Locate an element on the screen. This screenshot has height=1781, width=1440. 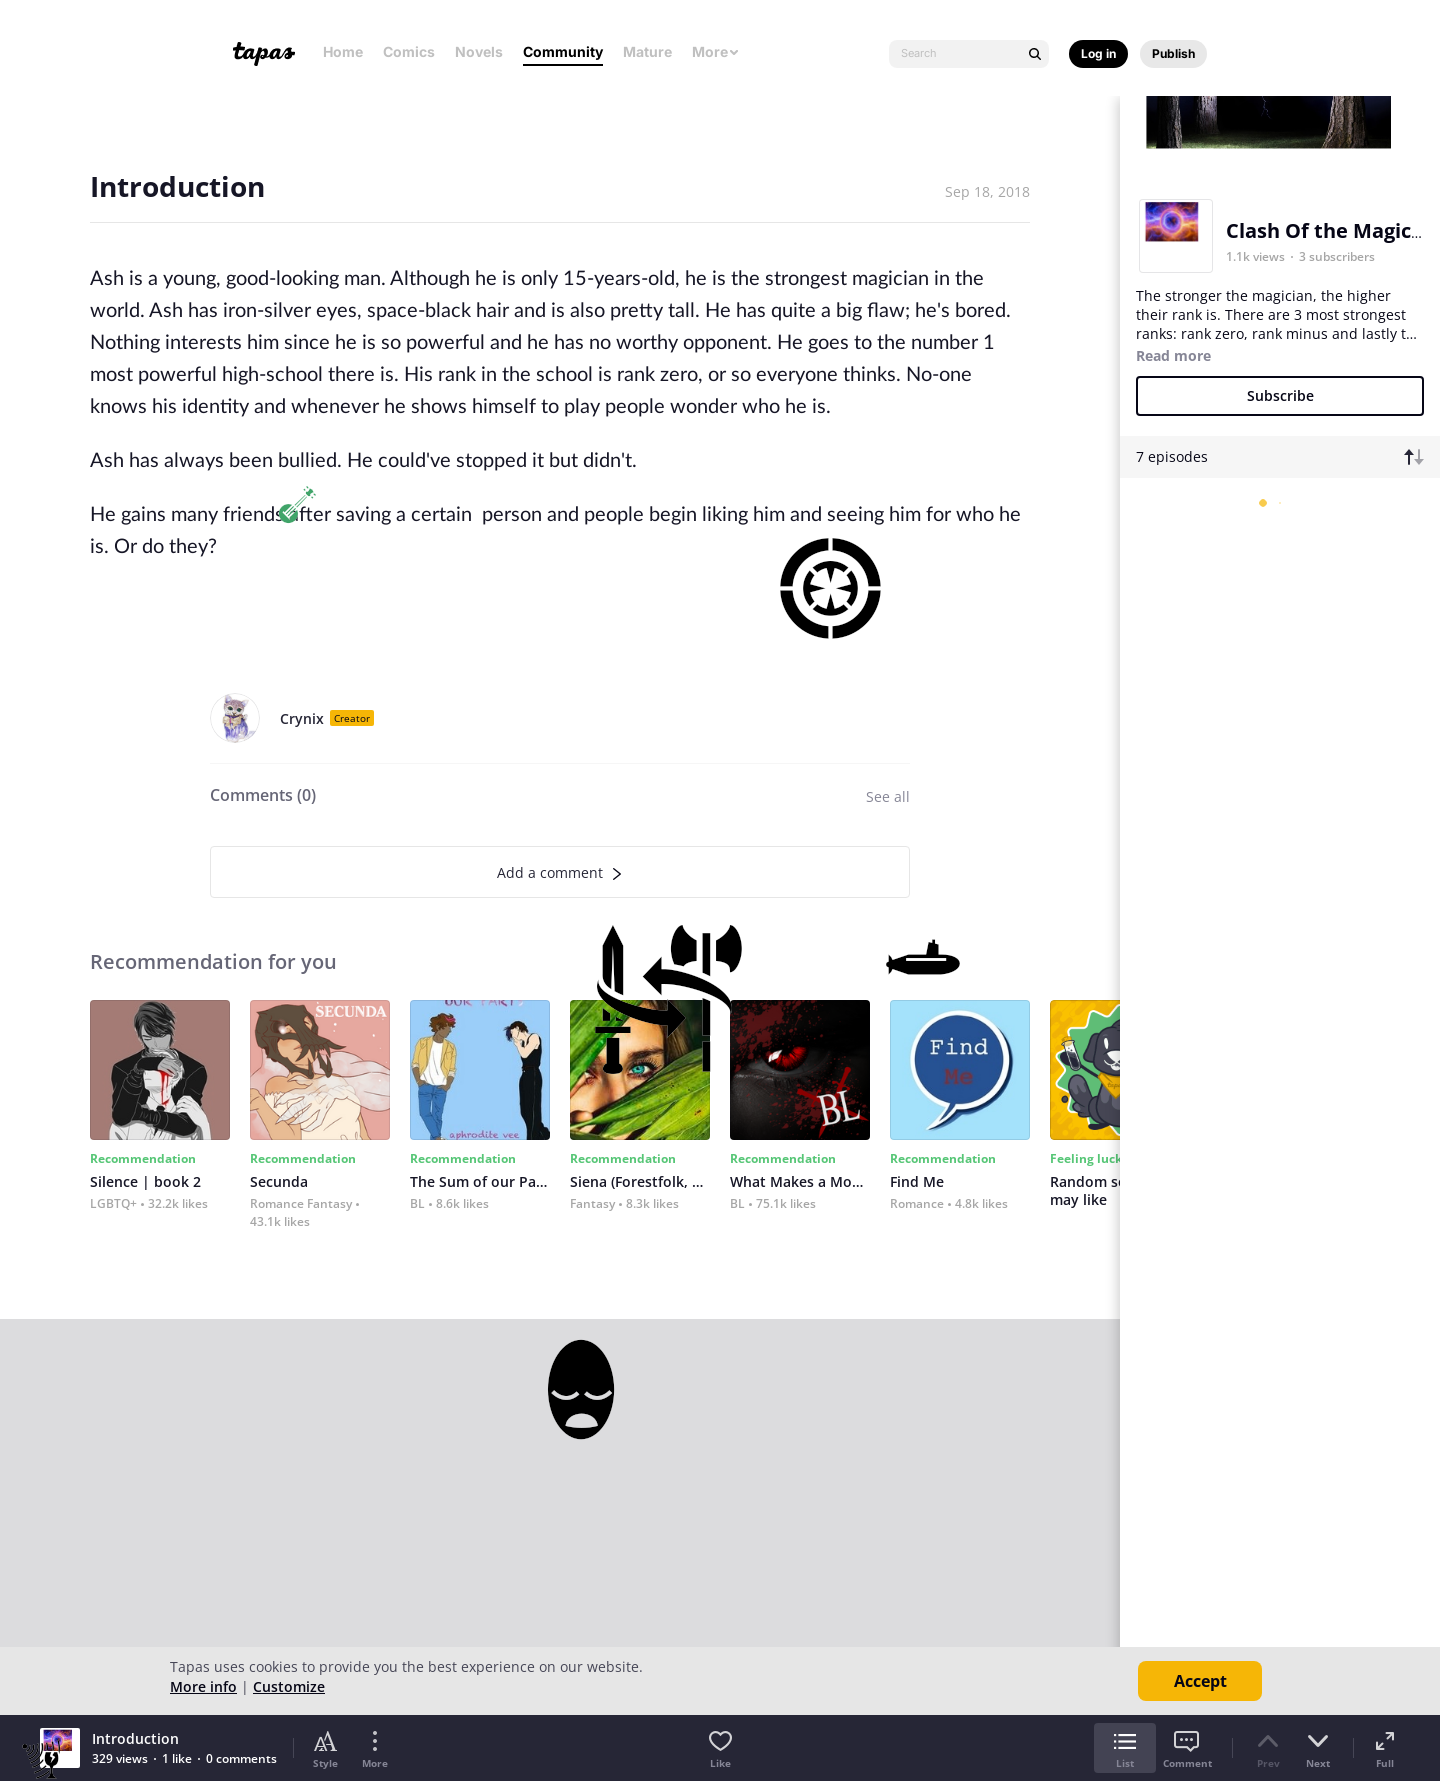
access banjo or folk music content is located at coordinates (297, 504).